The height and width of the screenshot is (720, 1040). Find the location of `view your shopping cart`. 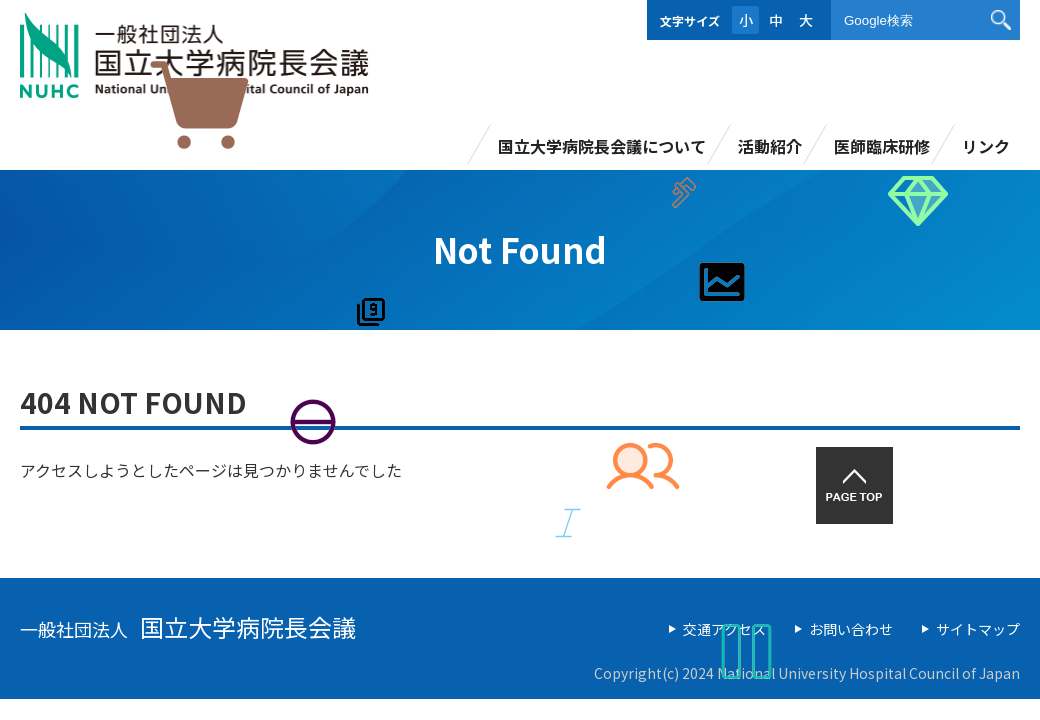

view your shopping cart is located at coordinates (201, 105).